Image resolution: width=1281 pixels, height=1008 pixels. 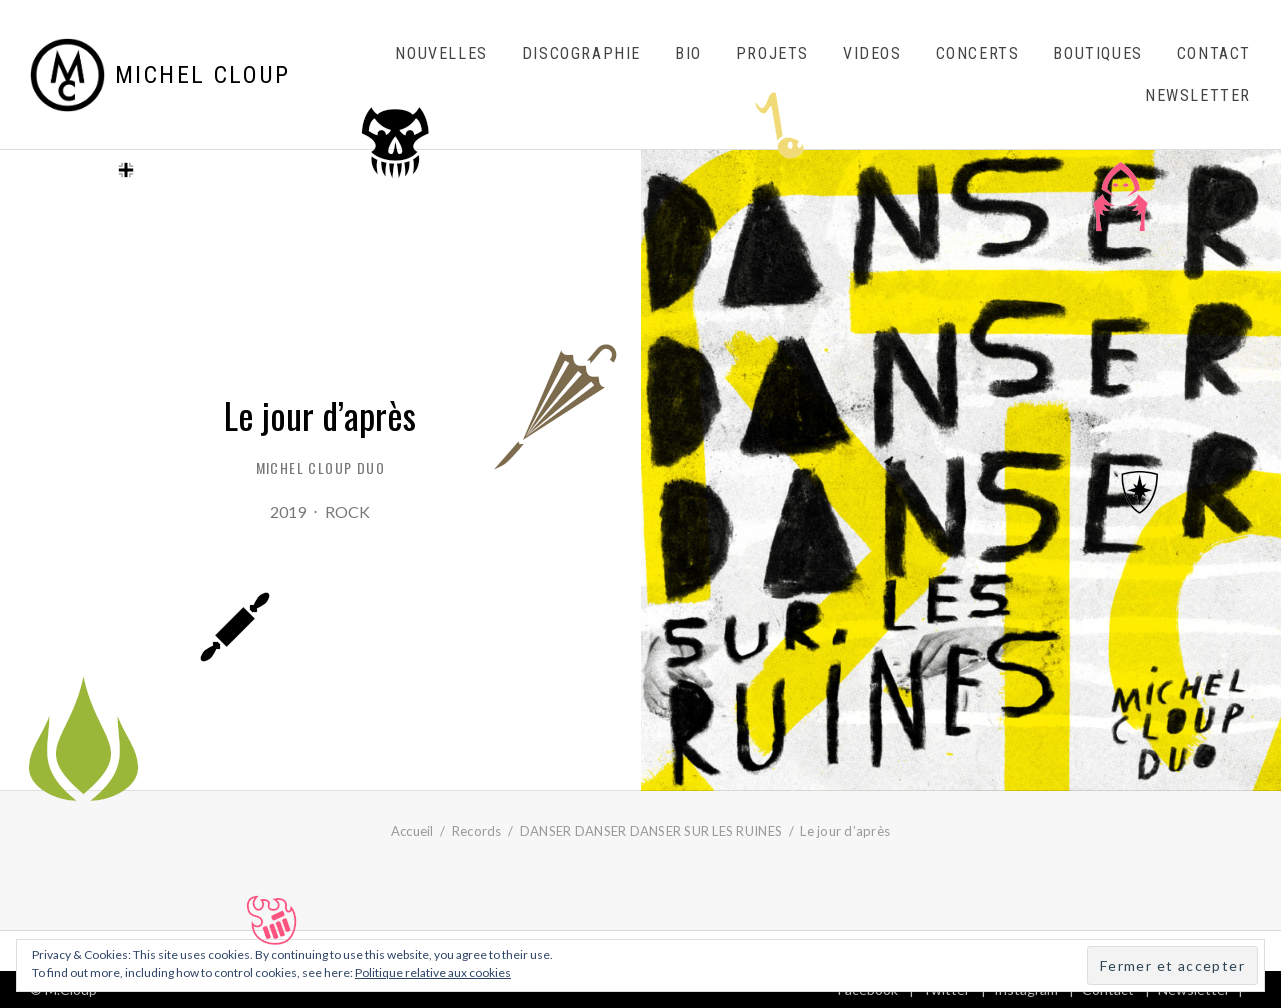 I want to click on select cultist character class, so click(x=1120, y=196).